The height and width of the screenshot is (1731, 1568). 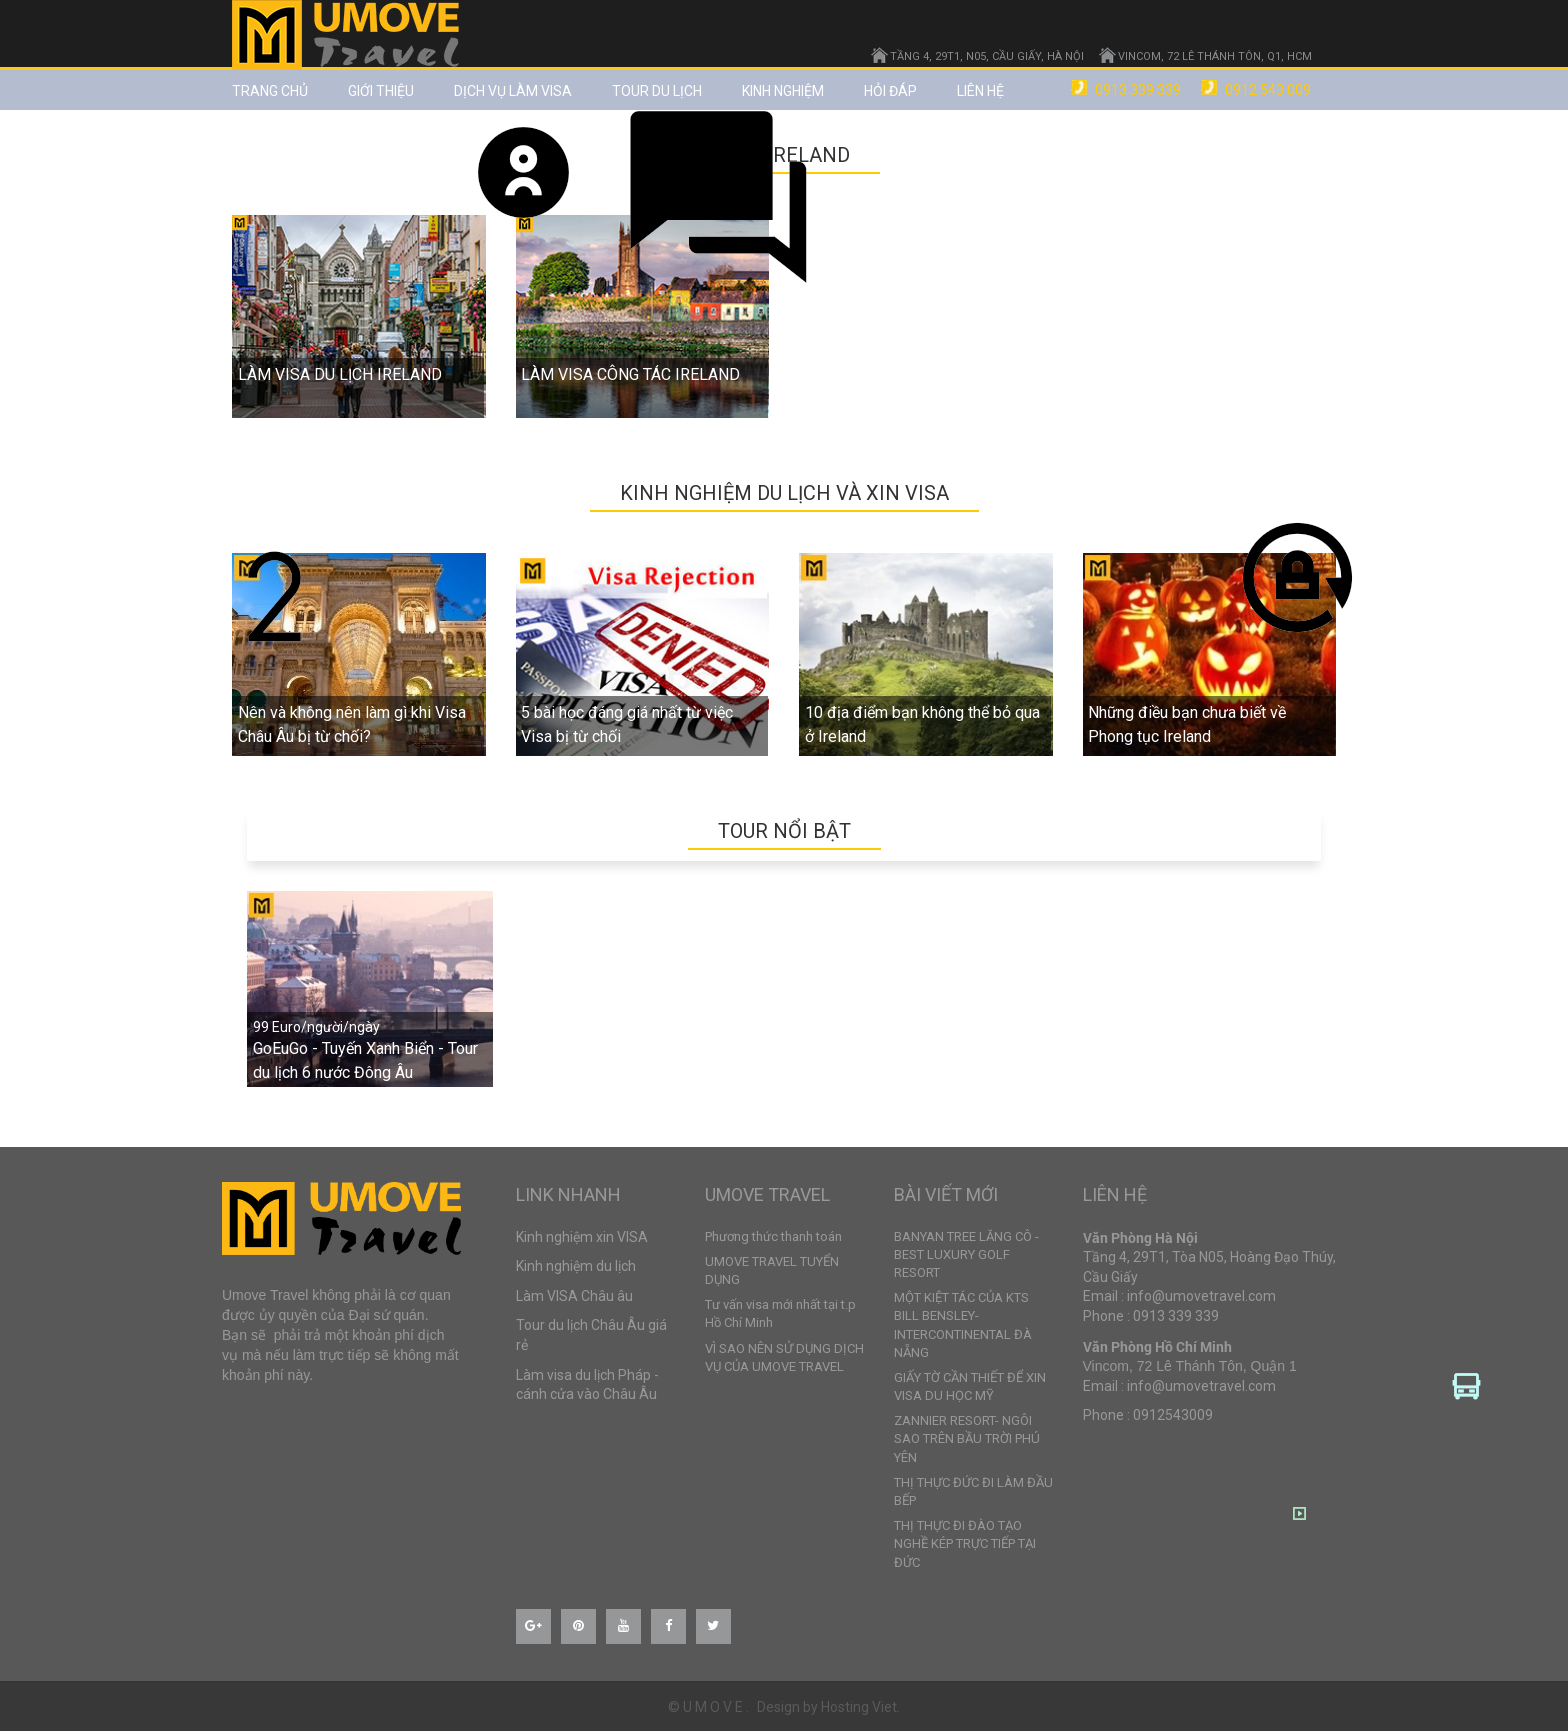 I want to click on screen rotation is locked, so click(x=1297, y=577).